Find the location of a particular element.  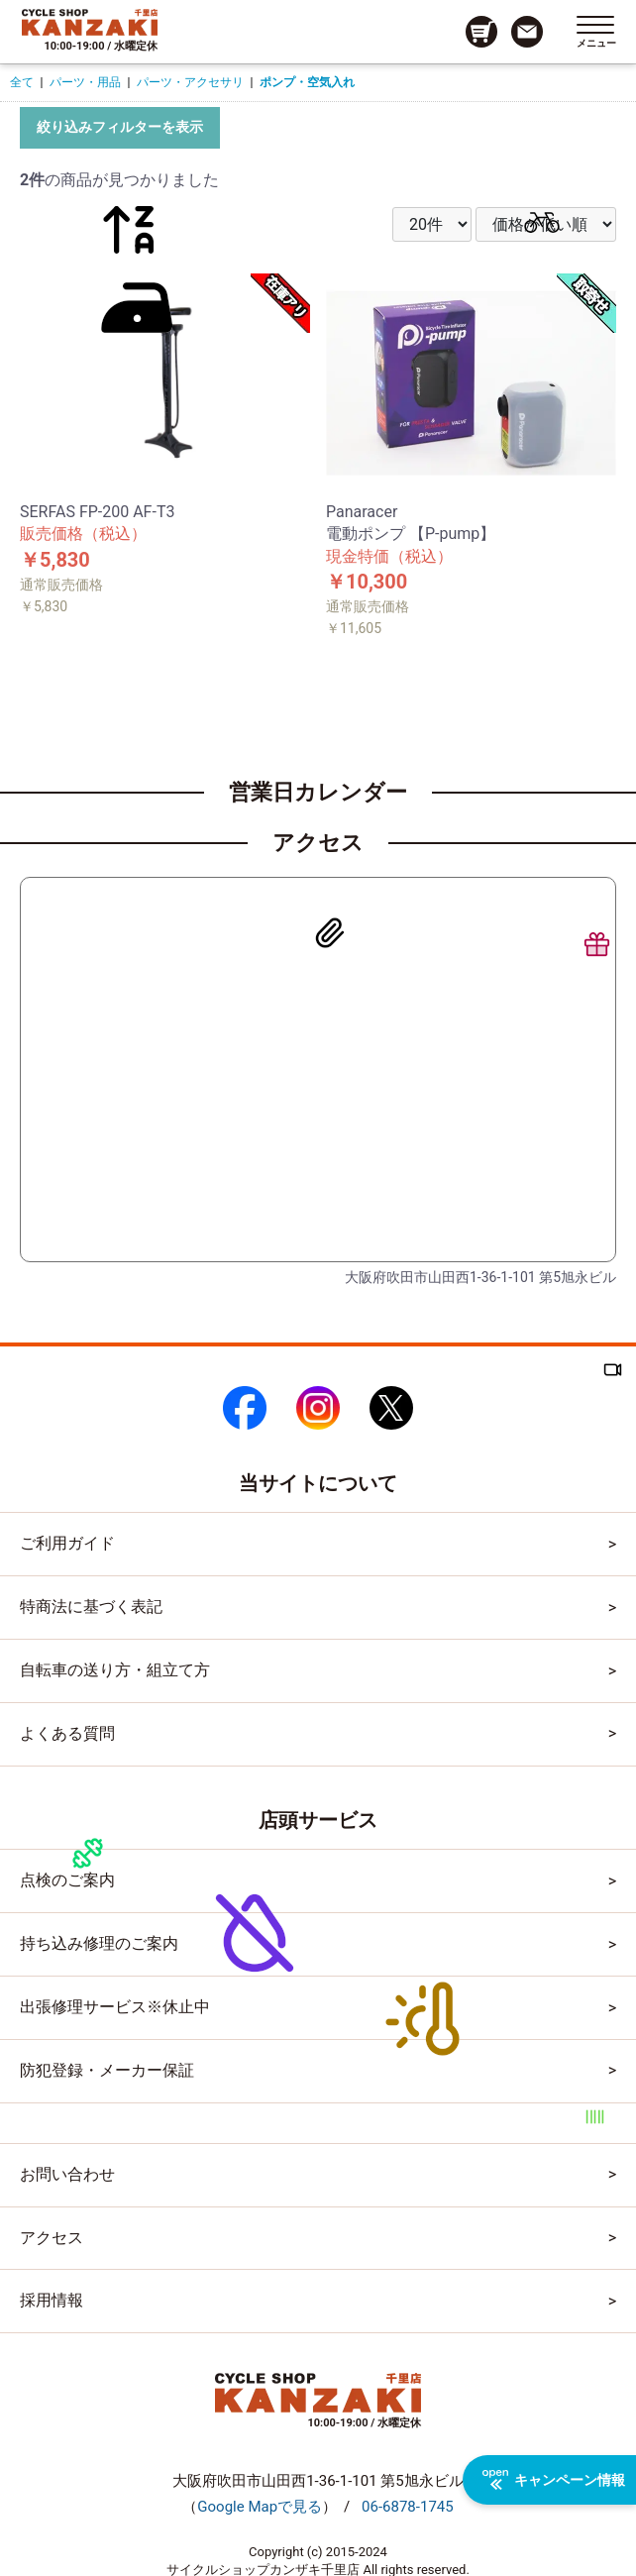

disable water or liquid-related features is located at coordinates (255, 1933).